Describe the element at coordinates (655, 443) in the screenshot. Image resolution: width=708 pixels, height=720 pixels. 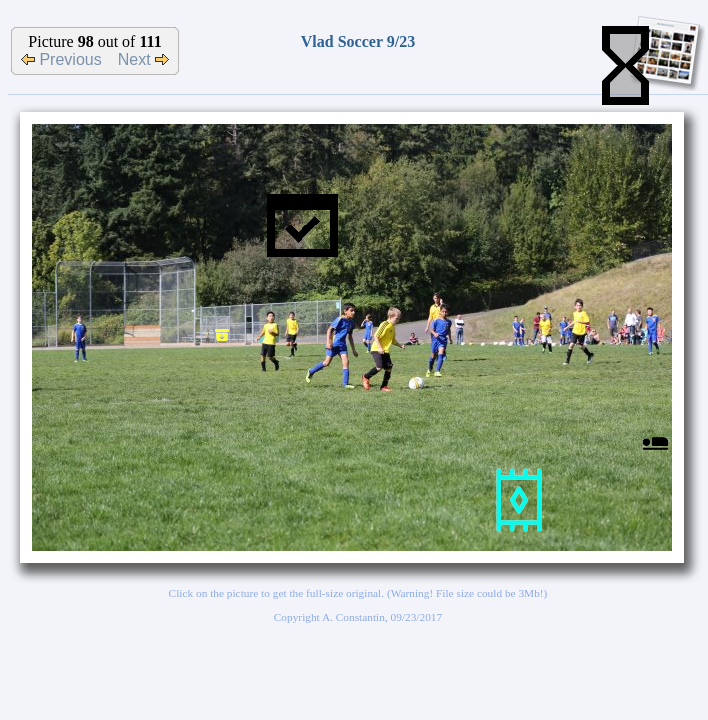
I see `view hotel or accommodation options` at that location.